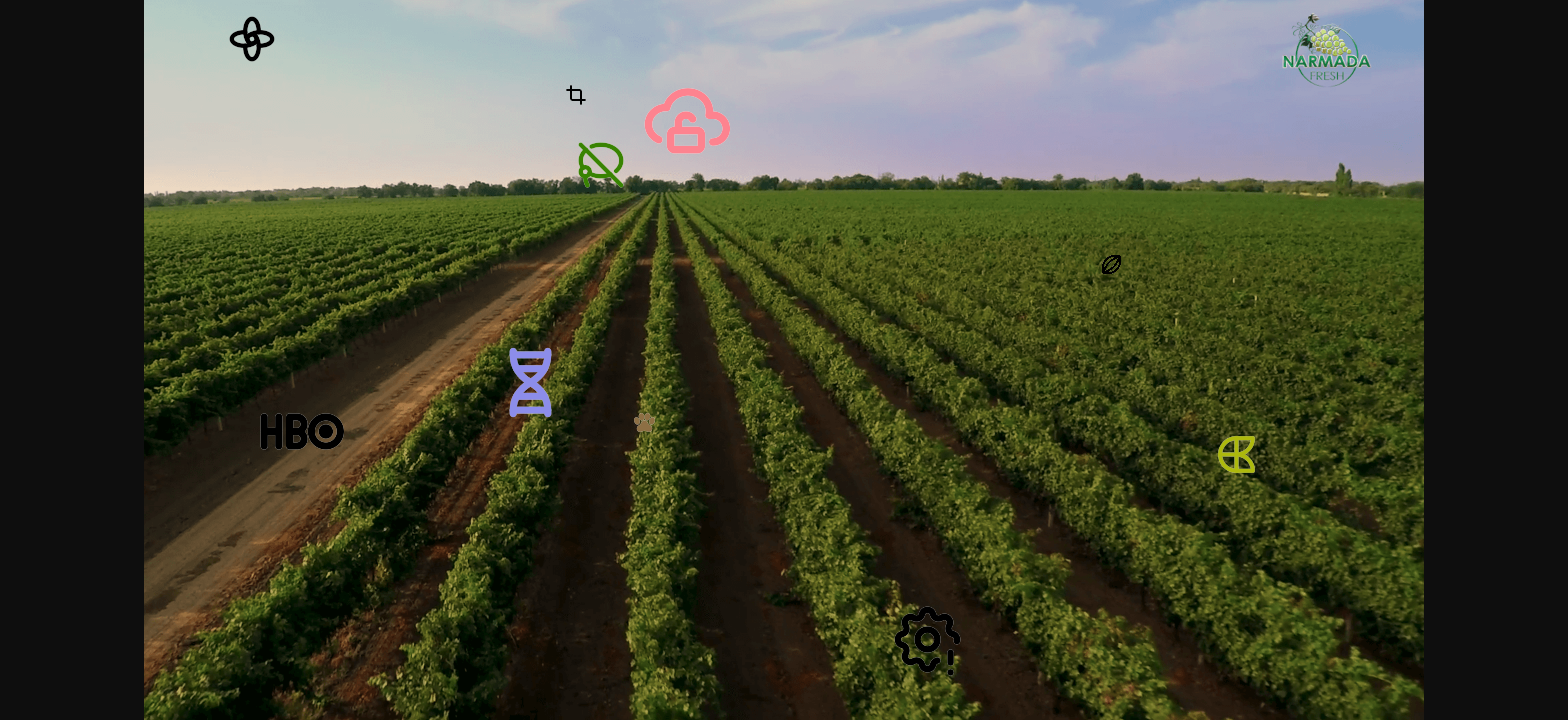 Image resolution: width=1568 pixels, height=720 pixels. What do you see at coordinates (927, 639) in the screenshot?
I see `settings require attention or action` at bounding box center [927, 639].